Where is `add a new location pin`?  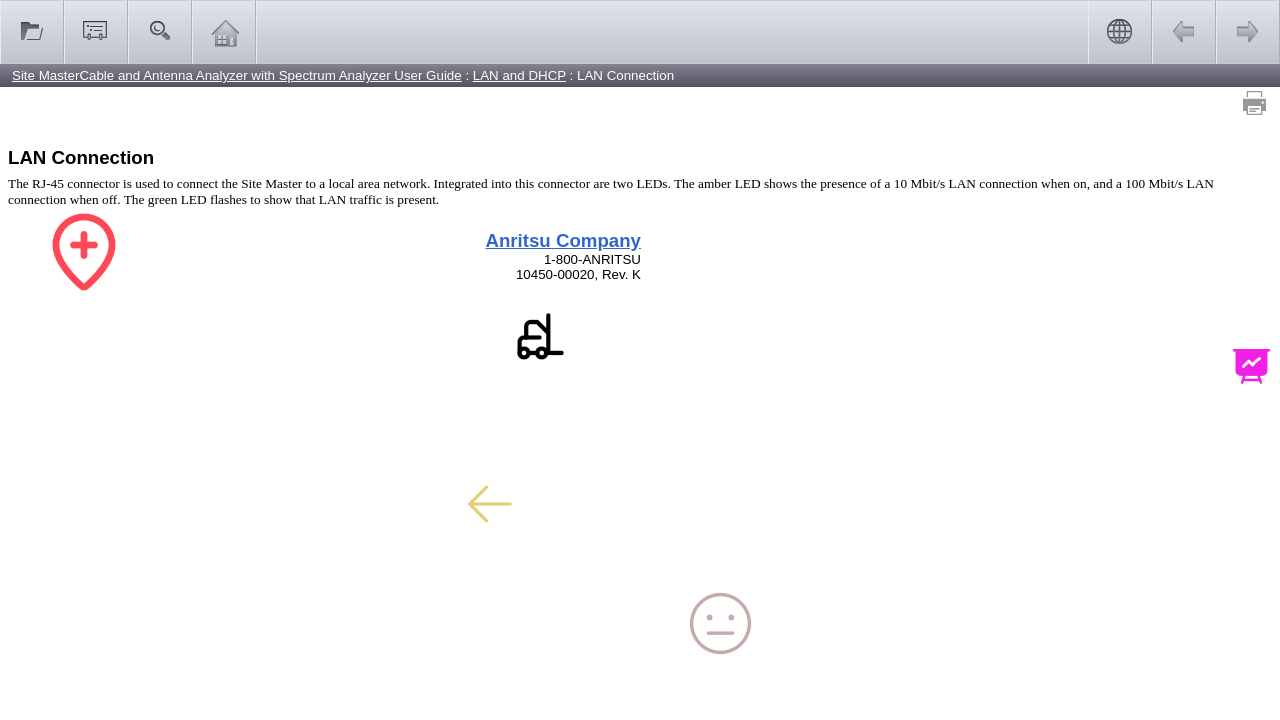 add a new location pin is located at coordinates (84, 252).